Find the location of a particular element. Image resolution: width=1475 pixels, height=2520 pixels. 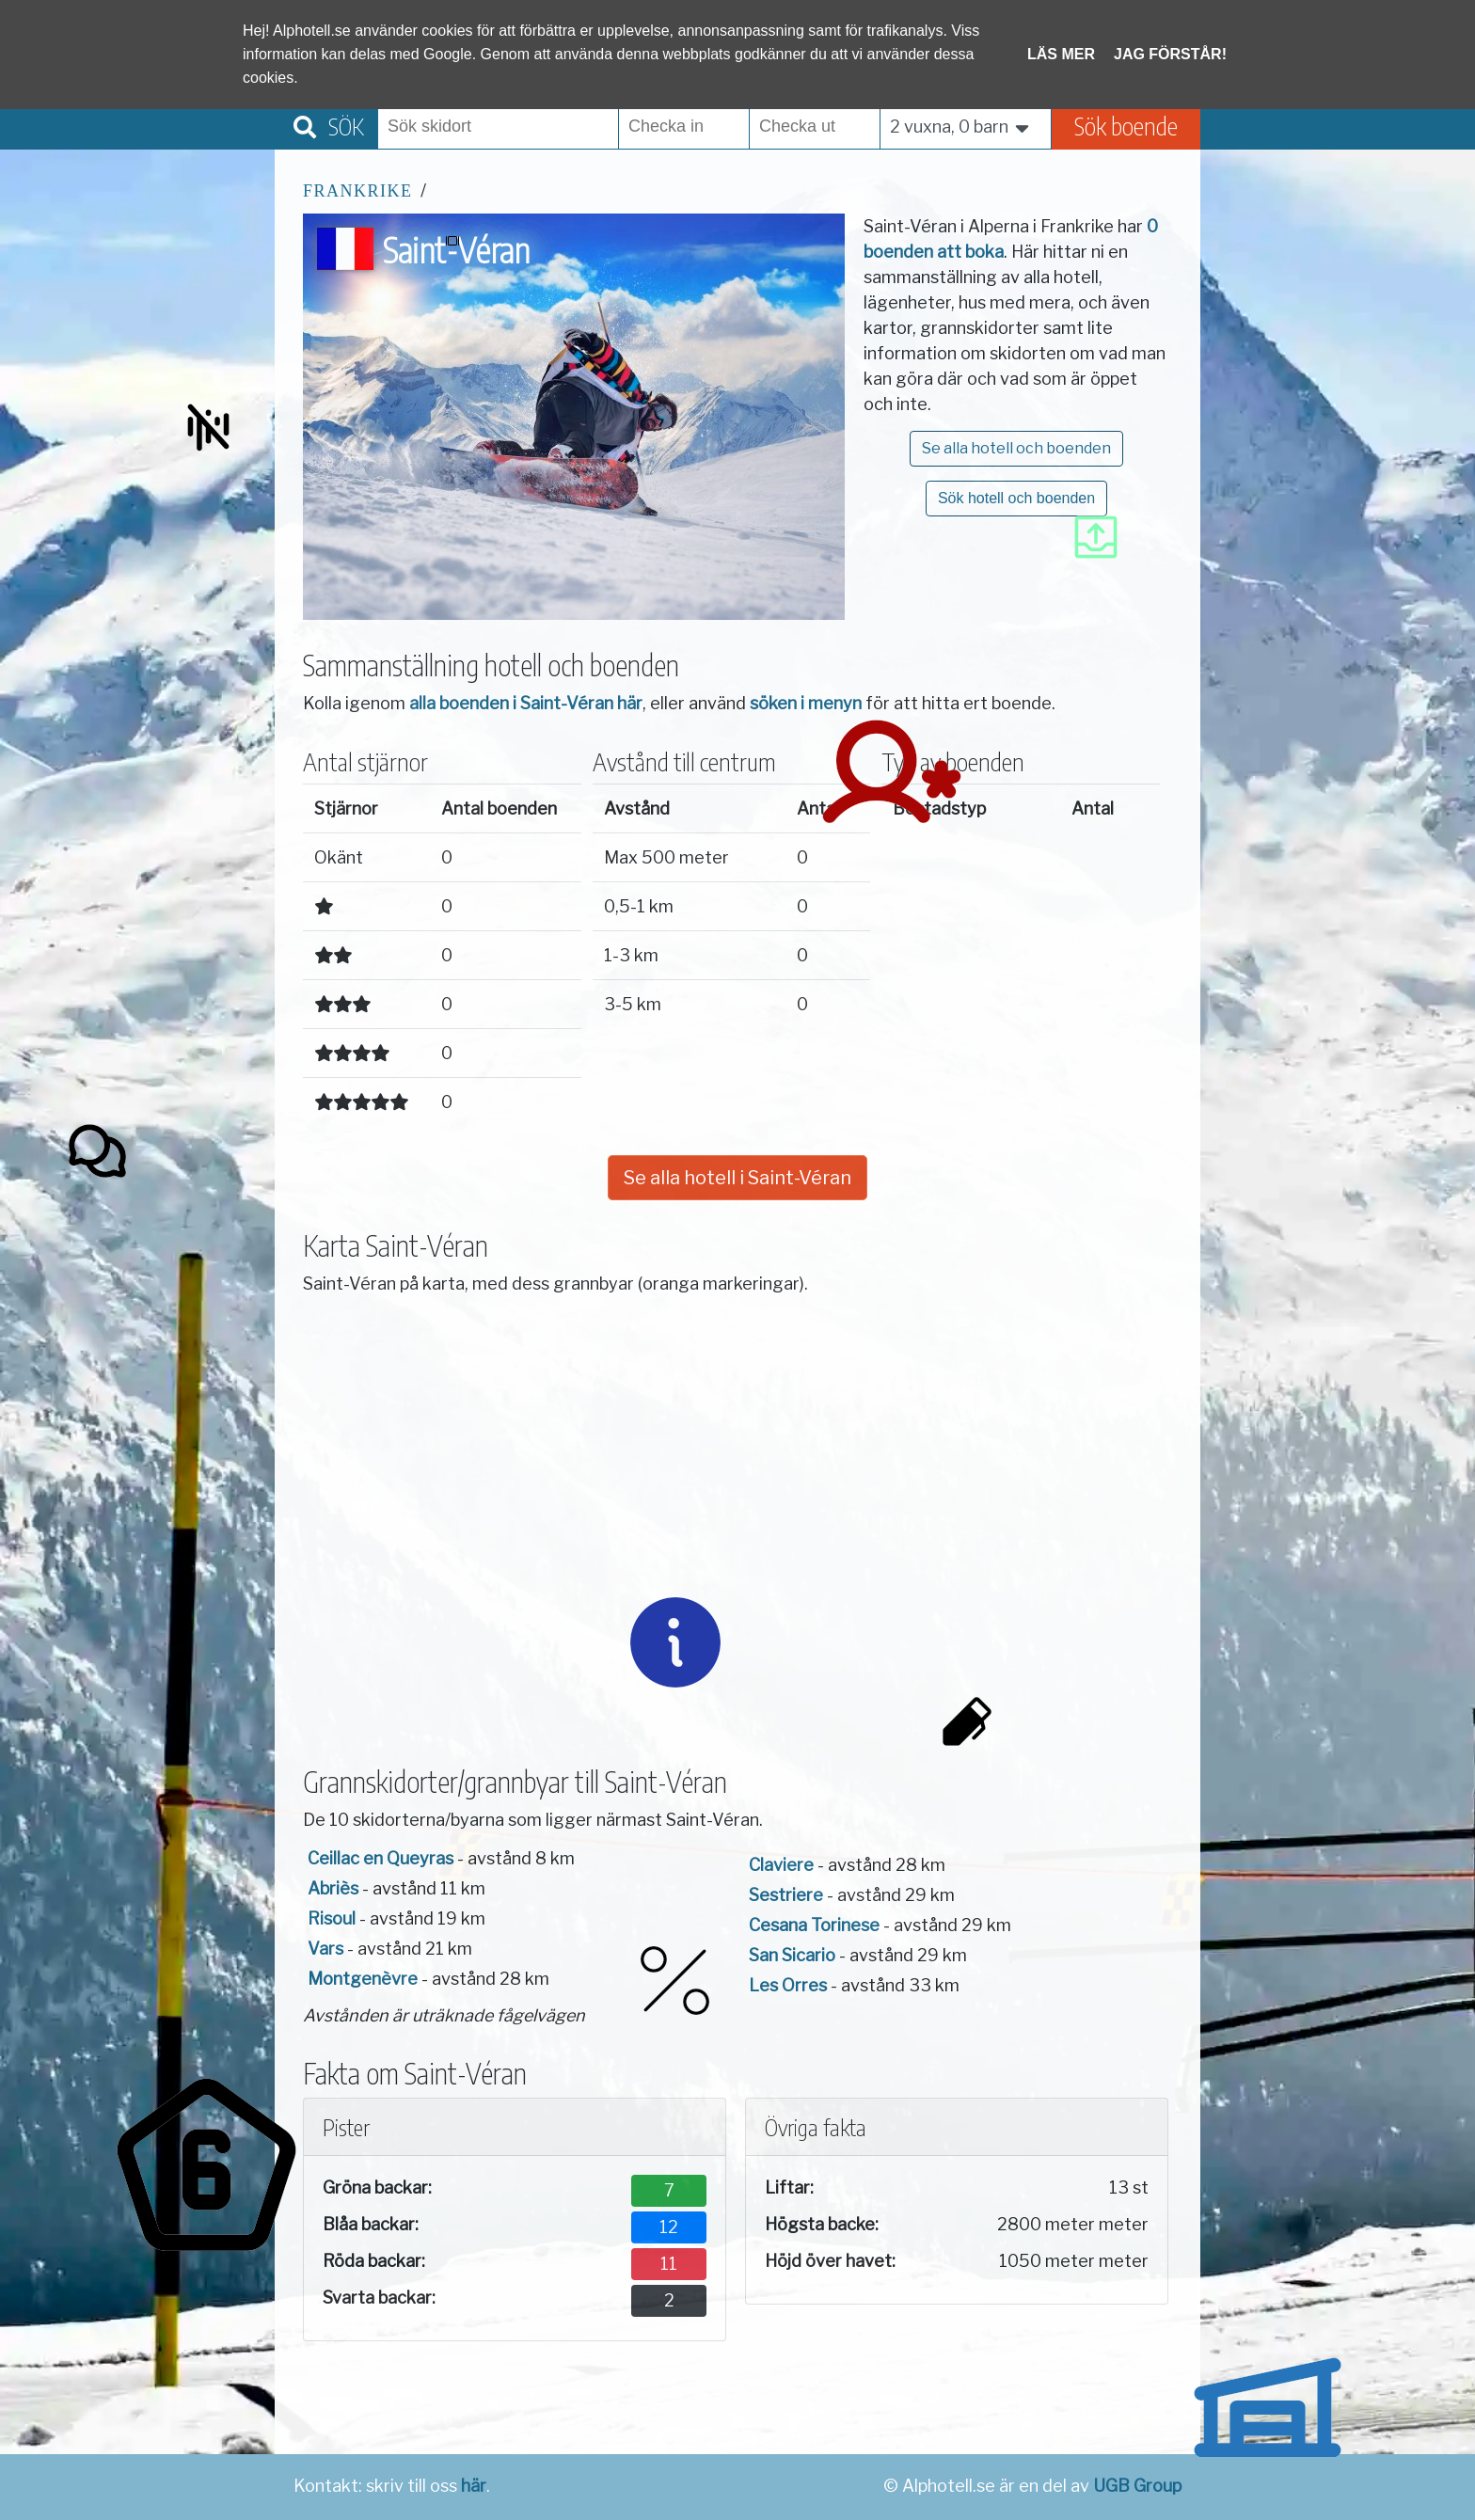

upload a file from your device is located at coordinates (1096, 537).